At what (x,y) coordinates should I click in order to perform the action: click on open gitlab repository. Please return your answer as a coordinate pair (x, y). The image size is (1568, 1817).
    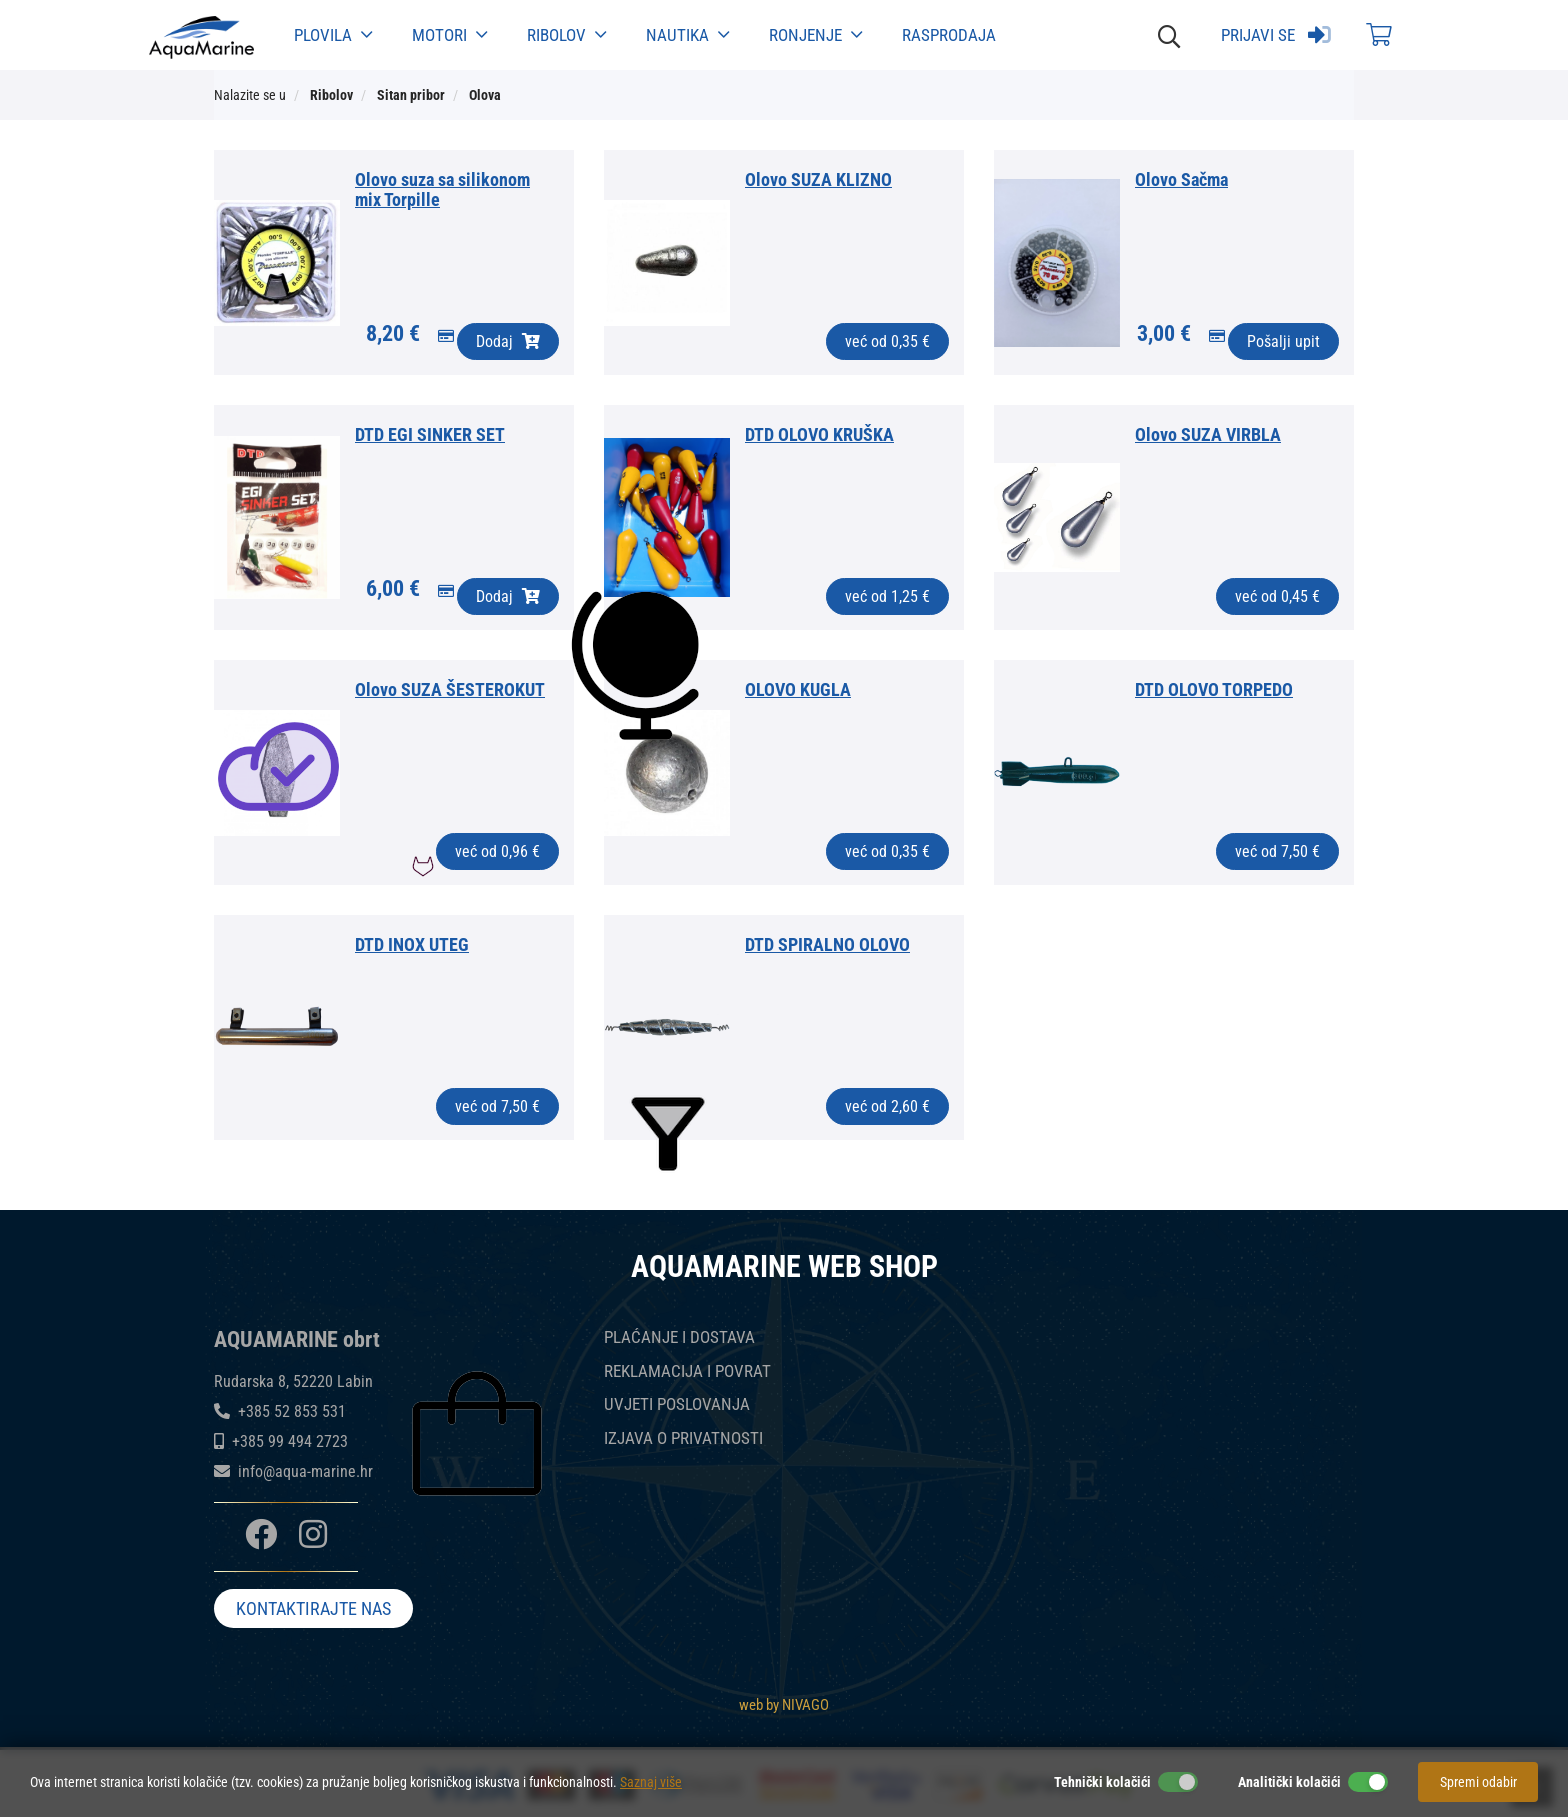
    Looking at the image, I should click on (423, 866).